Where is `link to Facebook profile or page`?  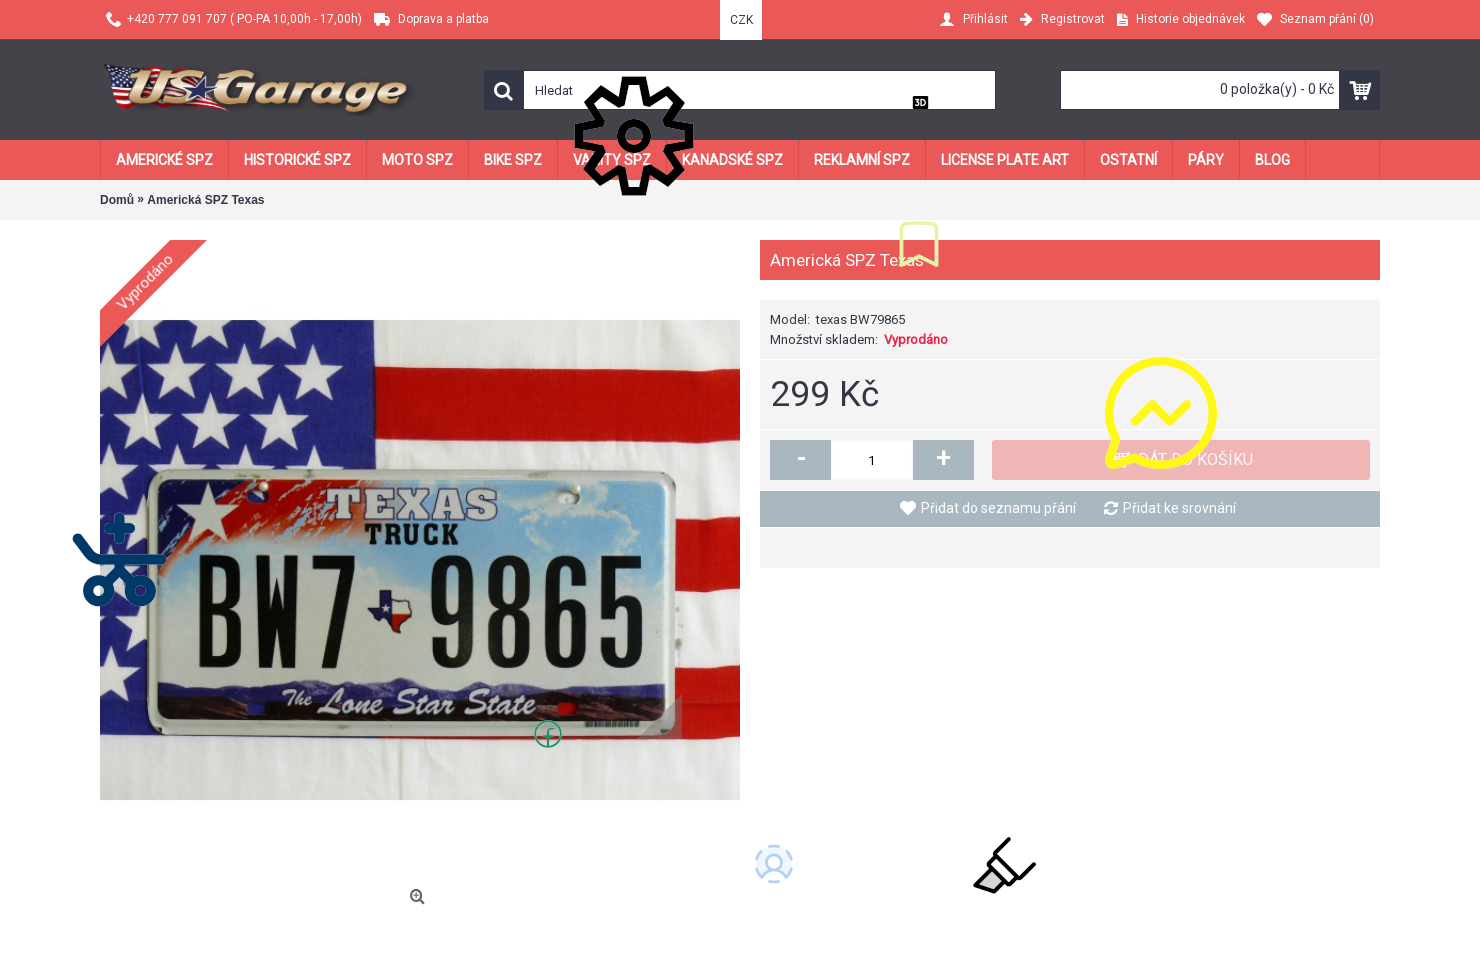 link to Facebook profile or page is located at coordinates (548, 734).